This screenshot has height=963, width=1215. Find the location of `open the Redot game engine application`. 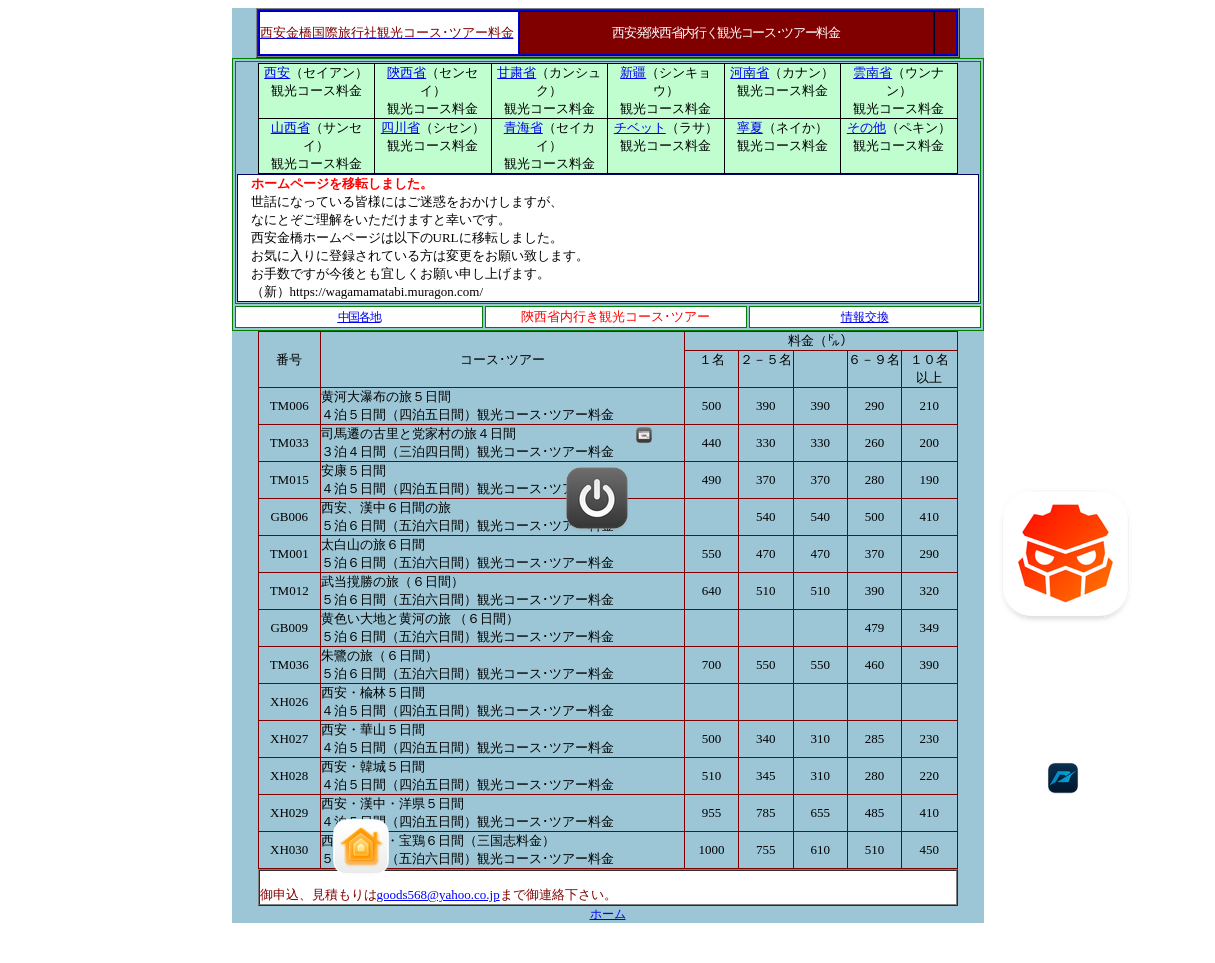

open the Redot game engine application is located at coordinates (1065, 553).